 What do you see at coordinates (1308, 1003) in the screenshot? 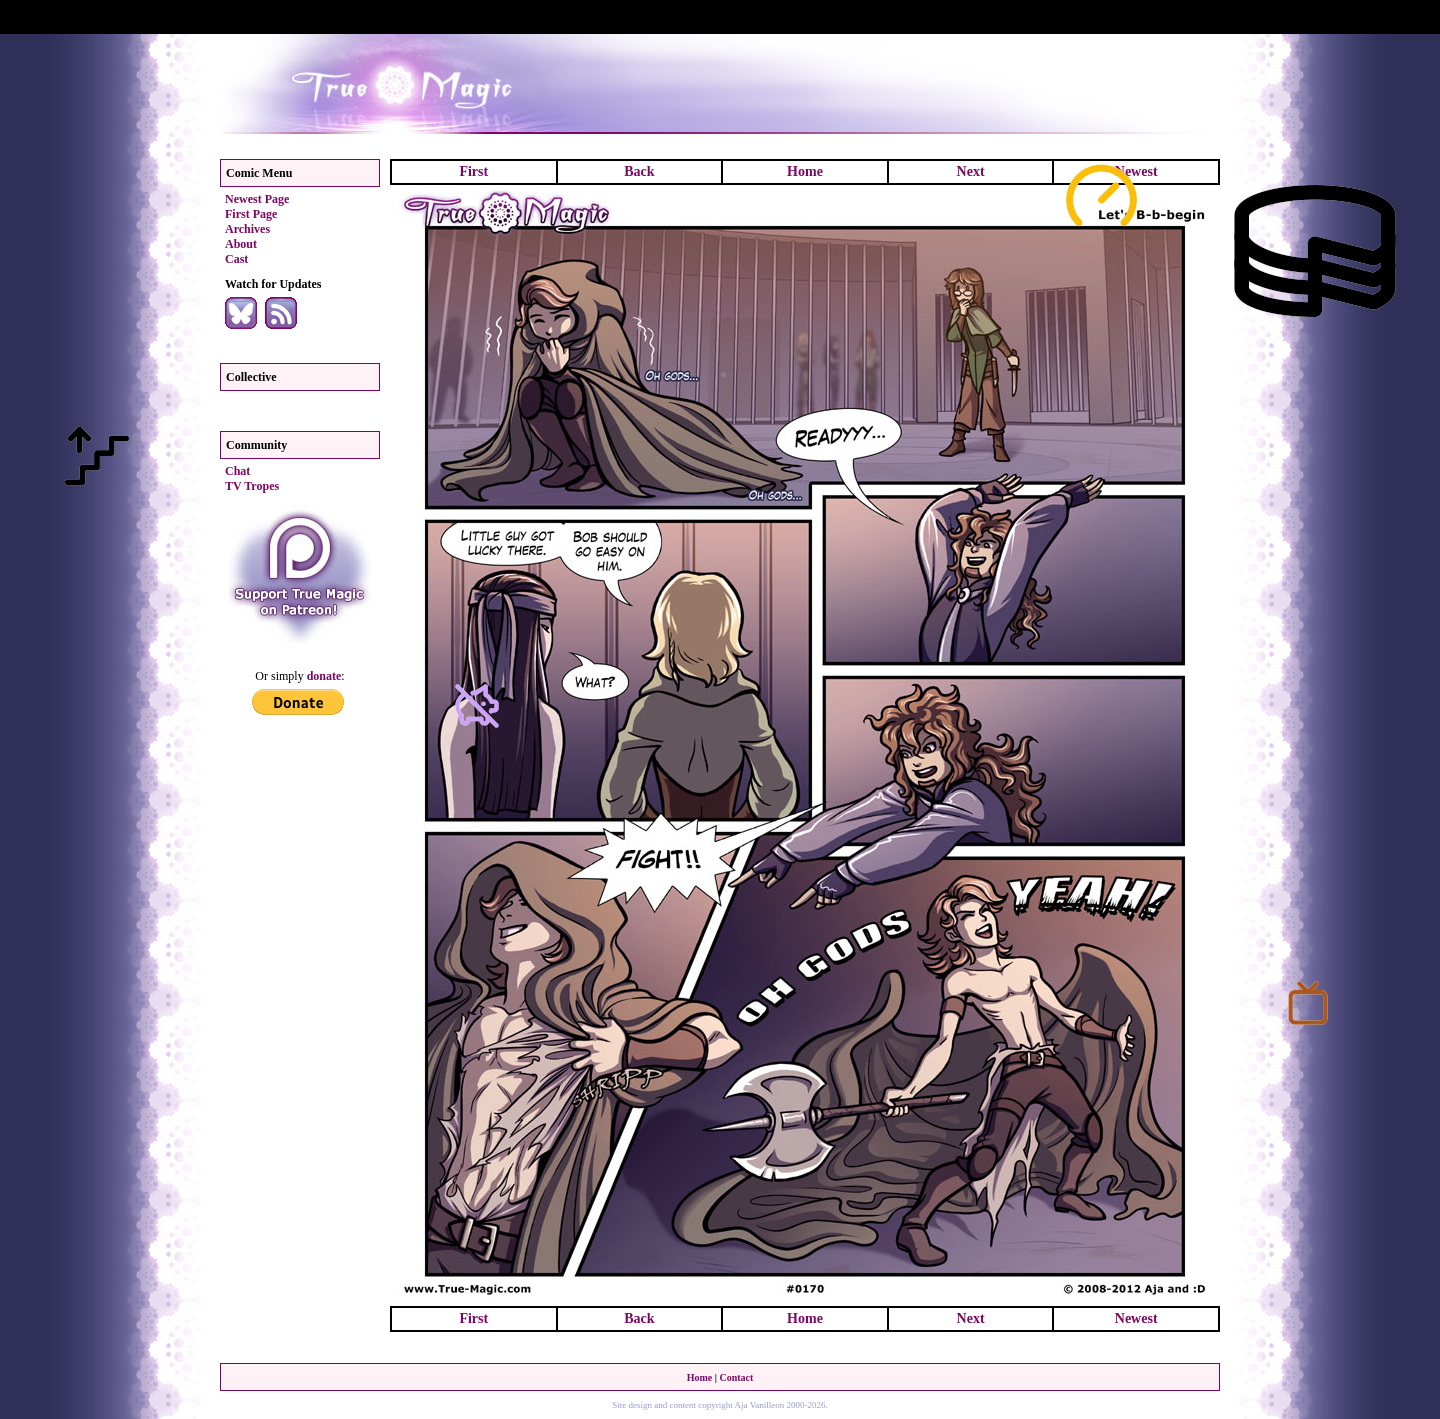
I see `access tv or video streaming content` at bounding box center [1308, 1003].